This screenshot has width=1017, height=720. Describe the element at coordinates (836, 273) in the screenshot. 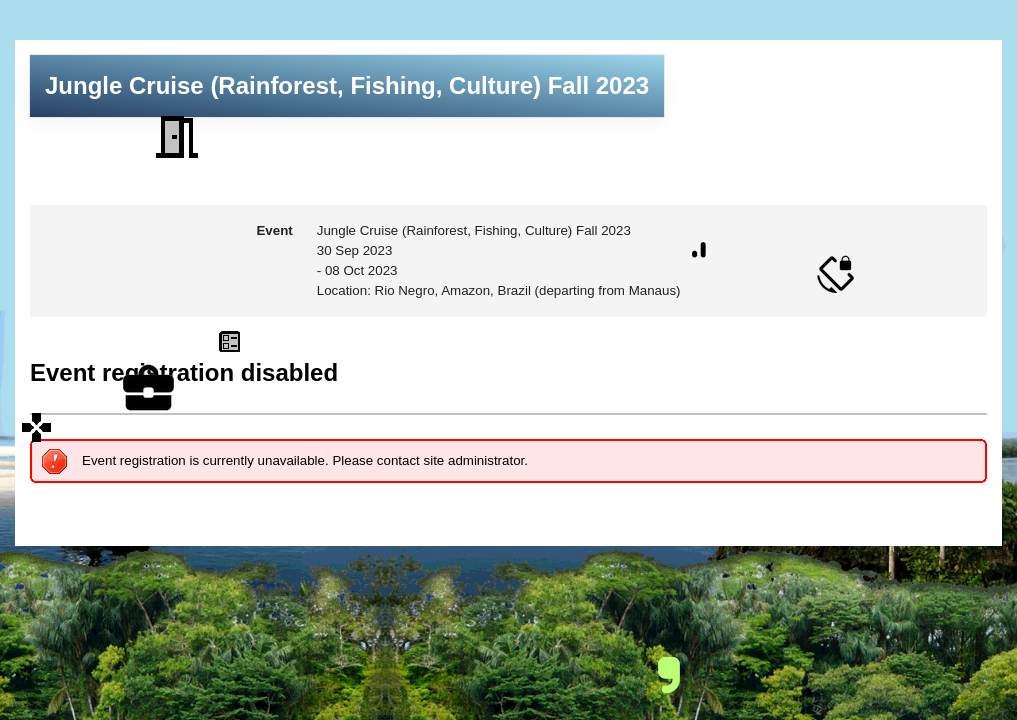

I see `lock screen rotation to current orientation` at that location.